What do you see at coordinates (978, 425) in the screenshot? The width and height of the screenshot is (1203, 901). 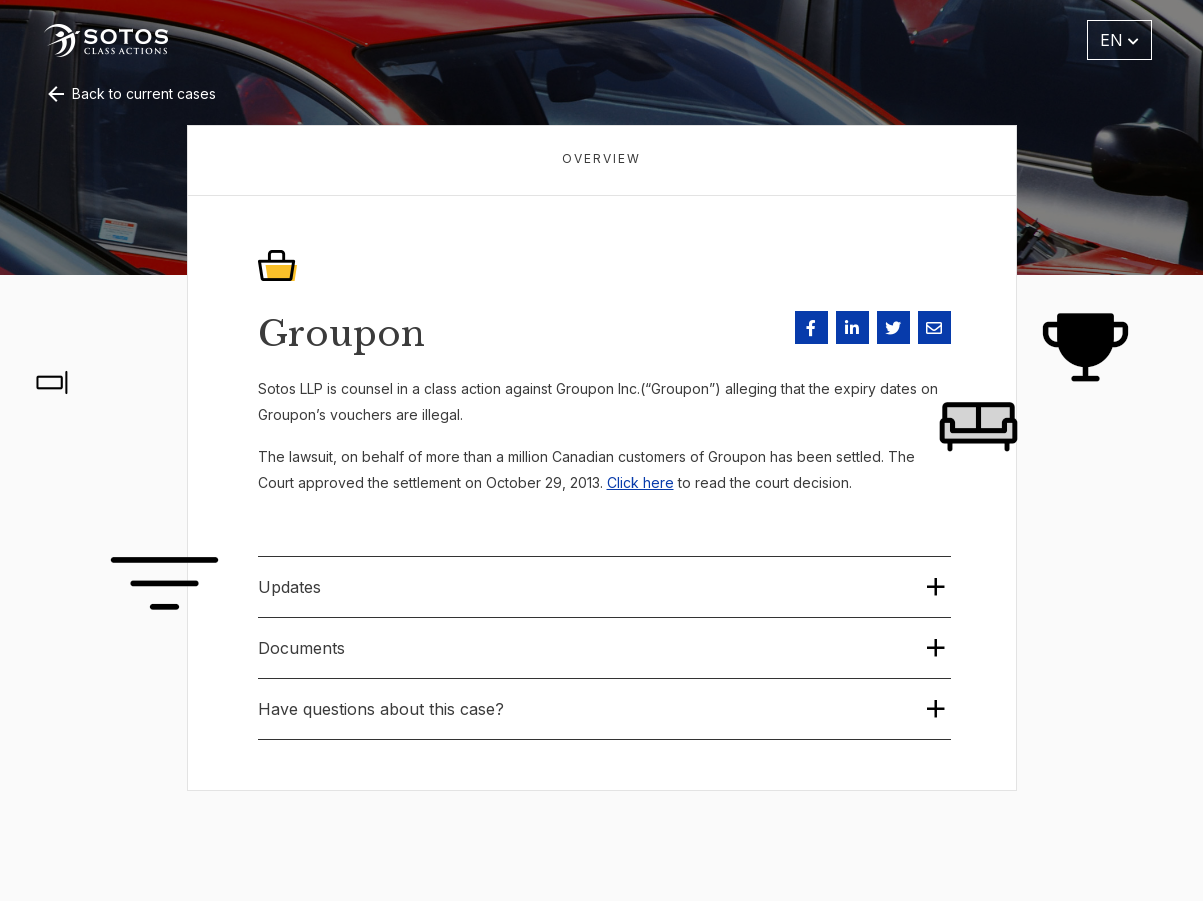 I see `browse furniture or home decor items` at bounding box center [978, 425].